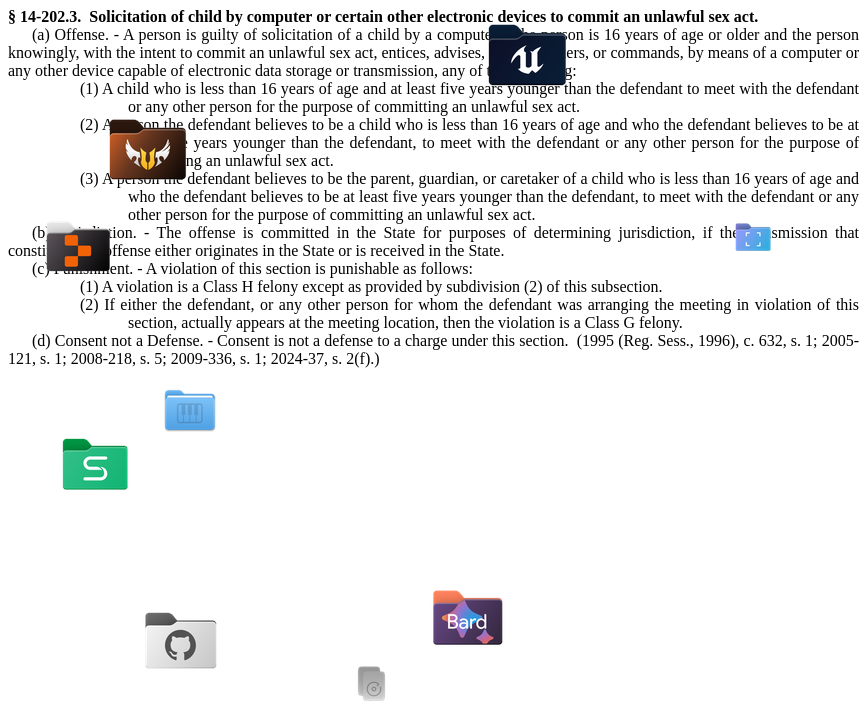 The height and width of the screenshot is (720, 867). What do you see at coordinates (753, 238) in the screenshot?
I see `open screenshots folder` at bounding box center [753, 238].